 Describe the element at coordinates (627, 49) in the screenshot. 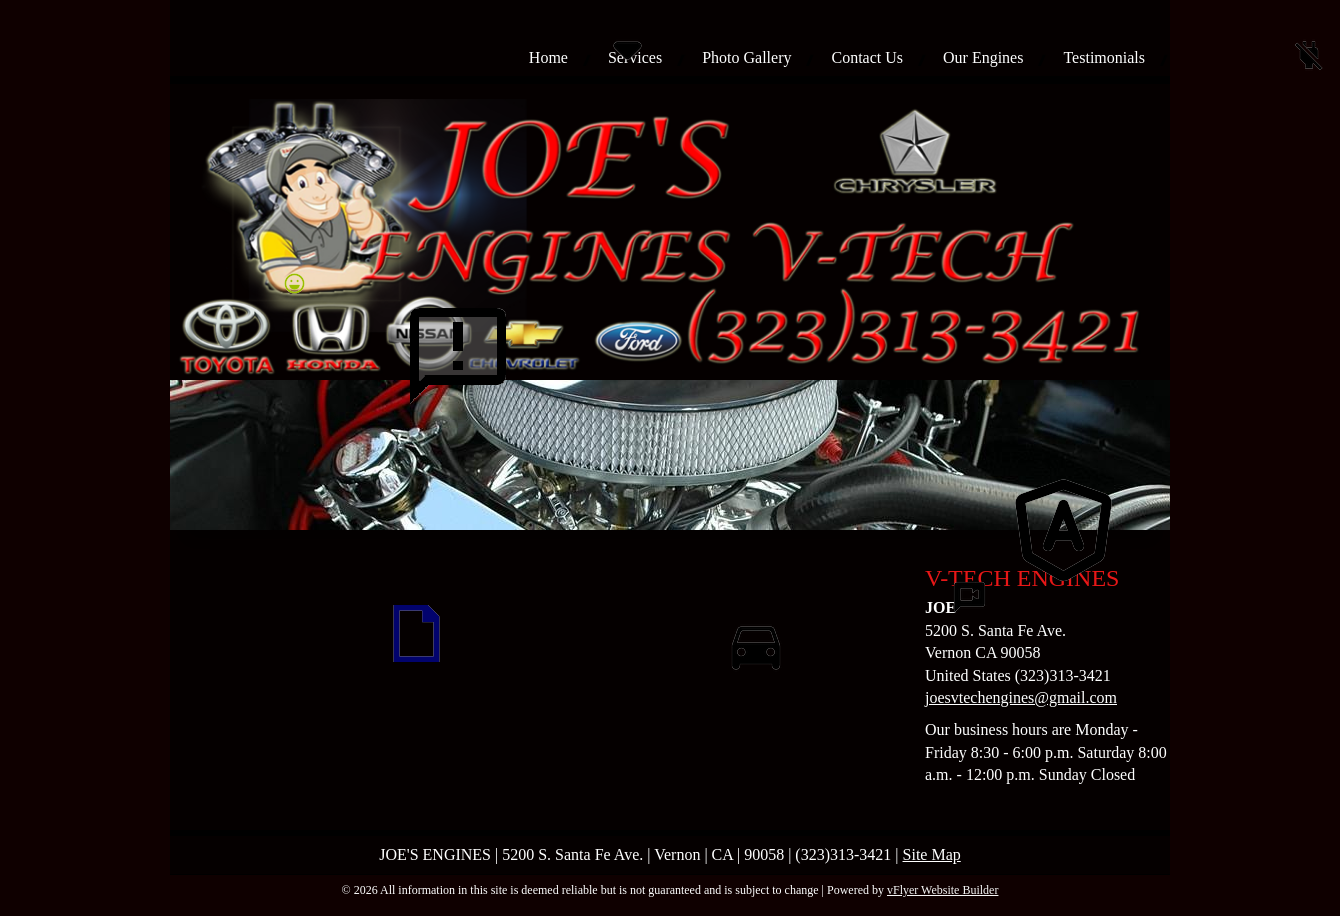

I see `expand dropdown menu` at that location.